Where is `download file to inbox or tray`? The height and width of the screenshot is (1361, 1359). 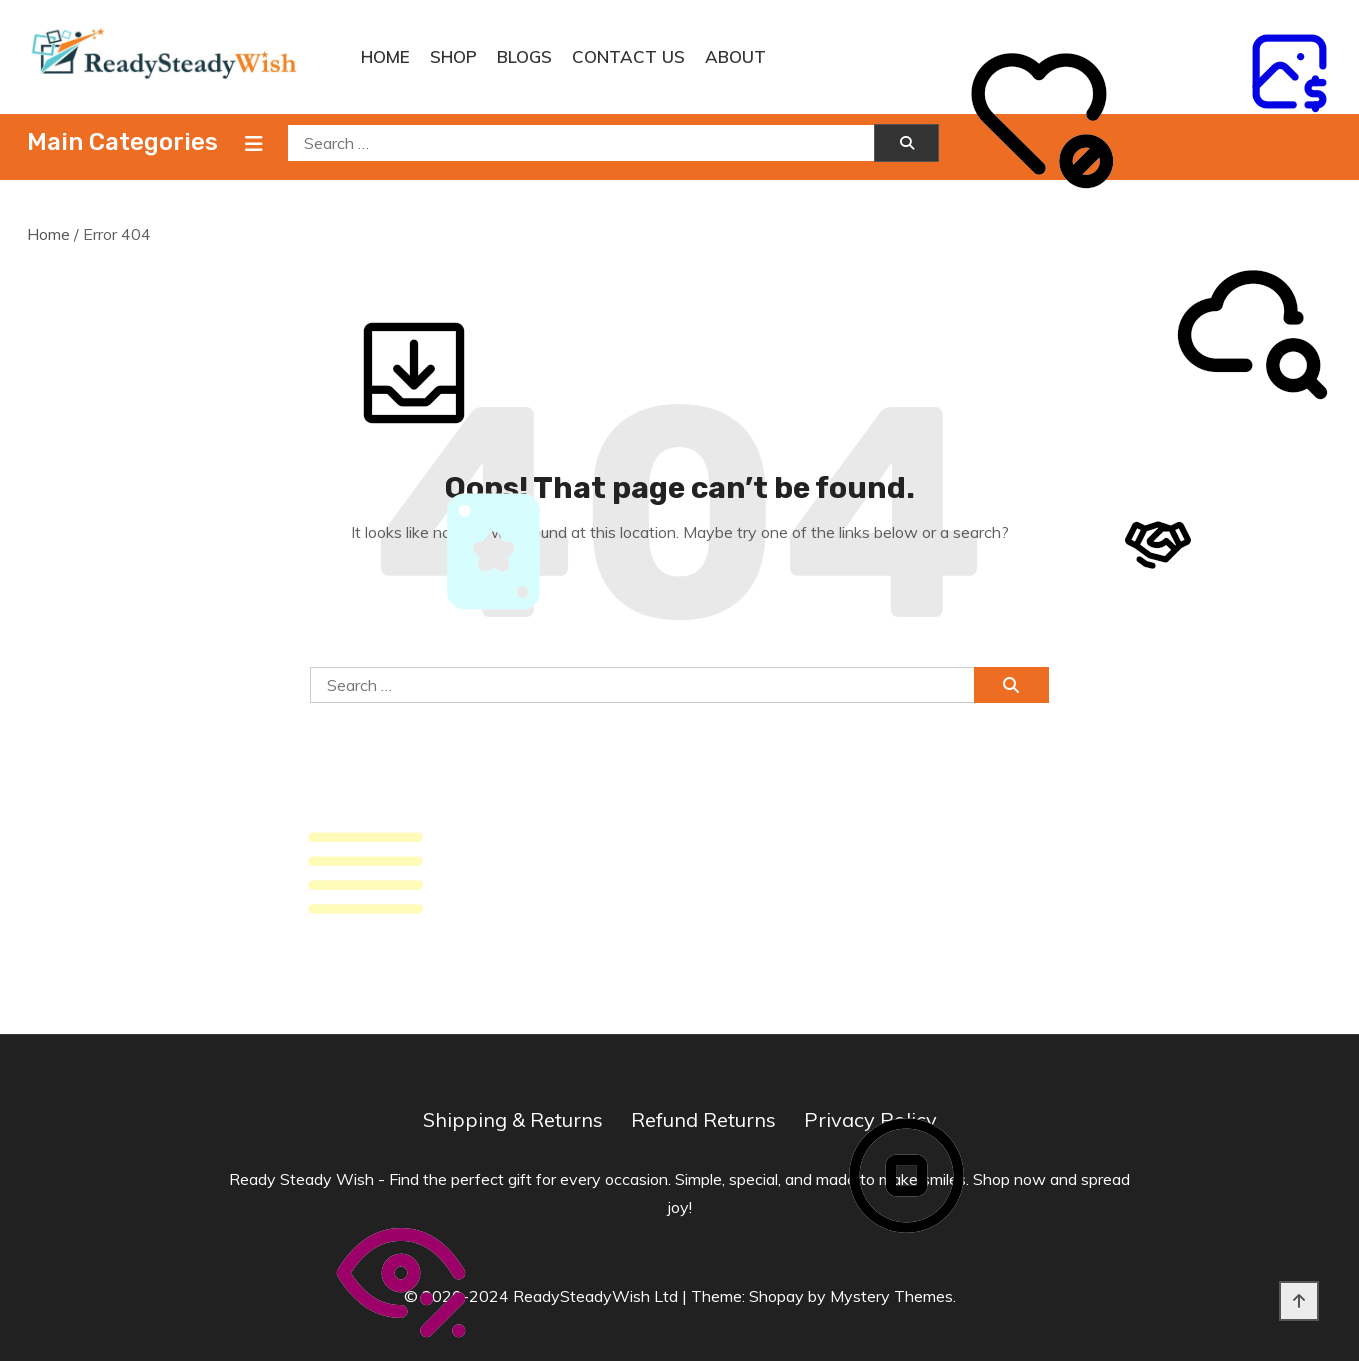 download file to inbox or tray is located at coordinates (414, 373).